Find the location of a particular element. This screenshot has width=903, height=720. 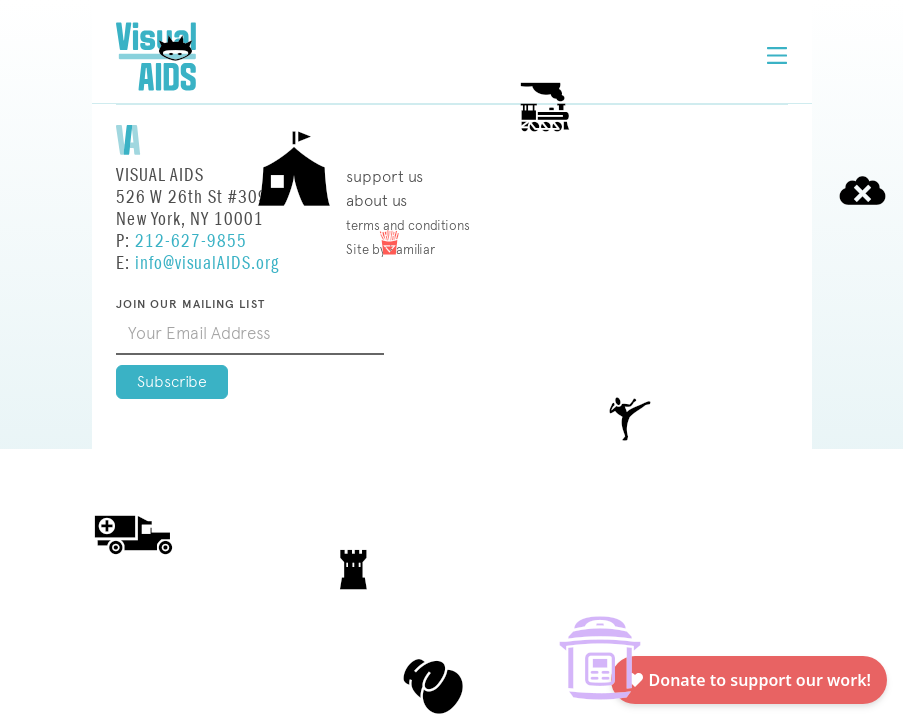

access train or railway games is located at coordinates (545, 107).